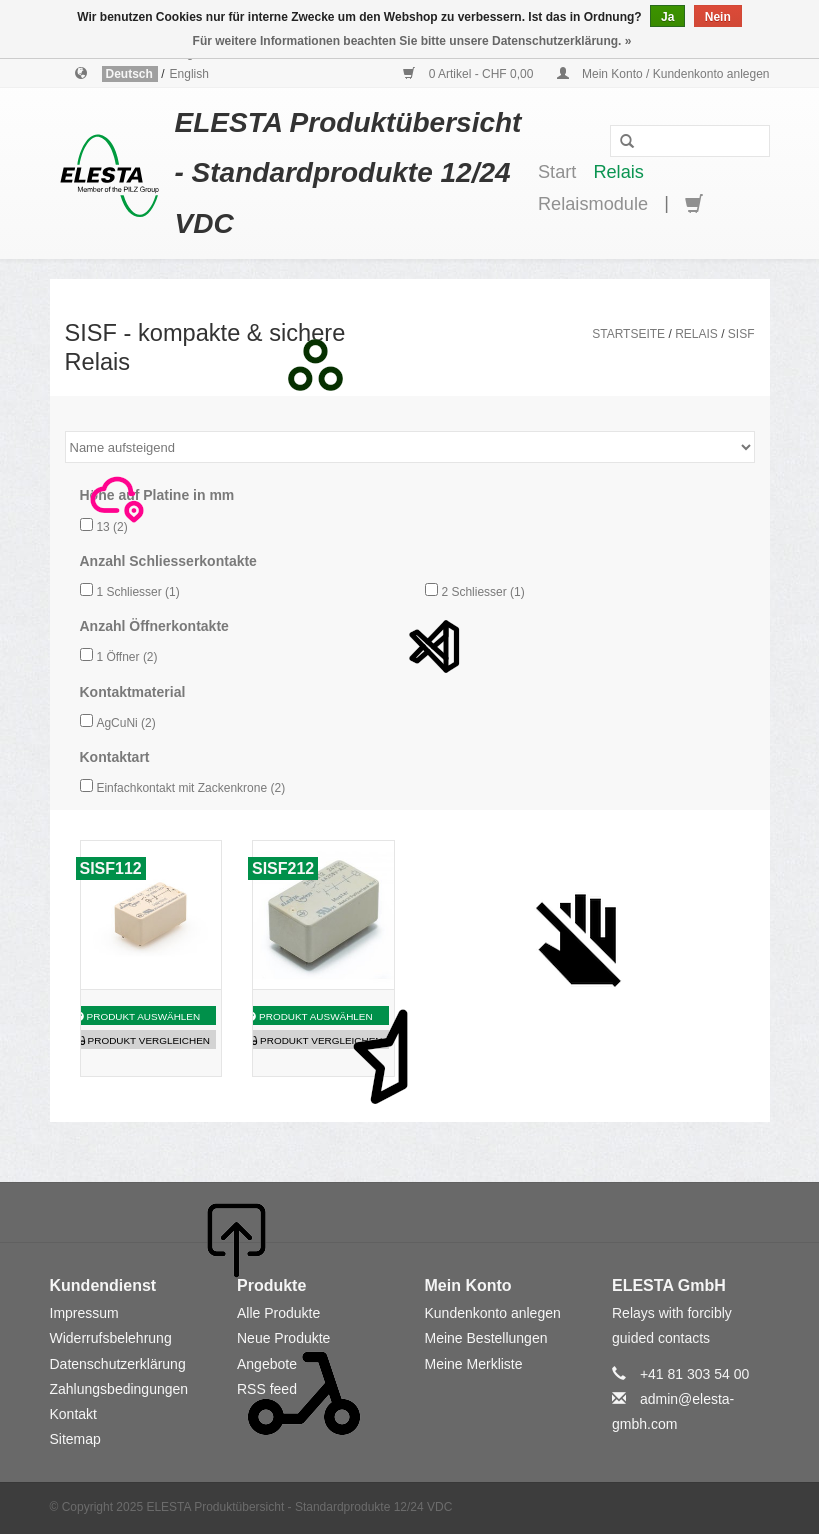 This screenshot has height=1534, width=819. Describe the element at coordinates (304, 1397) in the screenshot. I see `select scooter as transportation mode` at that location.